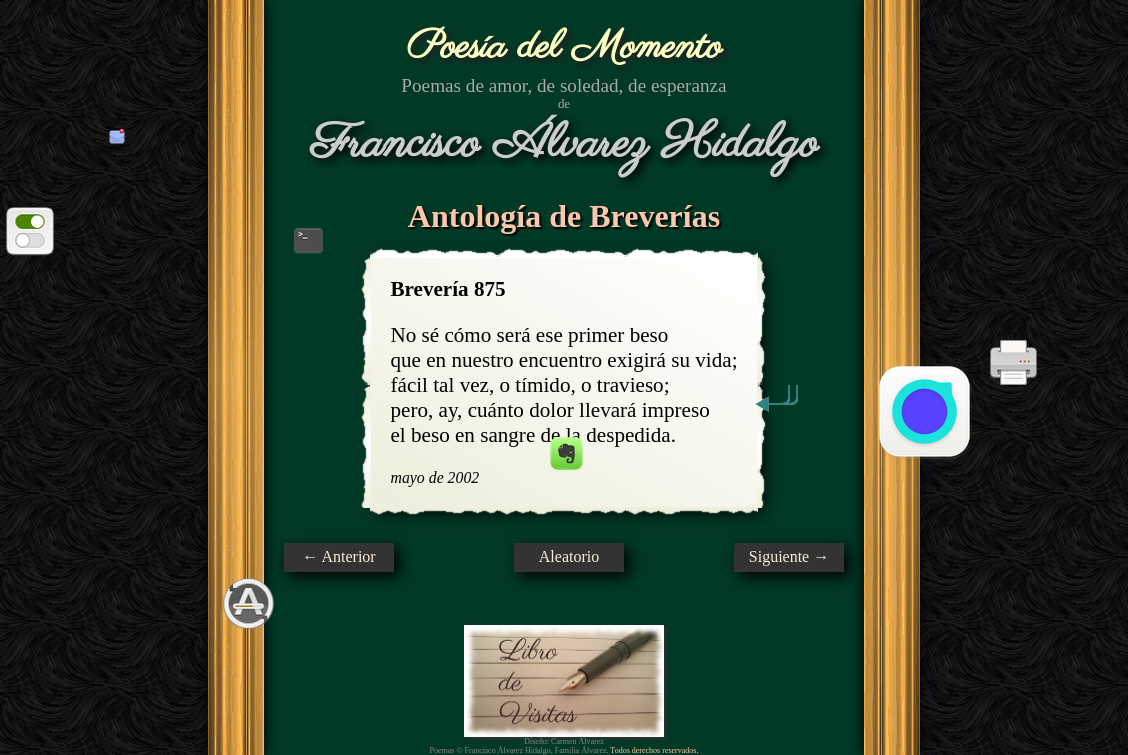 The height and width of the screenshot is (755, 1128). What do you see at coordinates (566, 453) in the screenshot?
I see `open evernote note-taking app` at bounding box center [566, 453].